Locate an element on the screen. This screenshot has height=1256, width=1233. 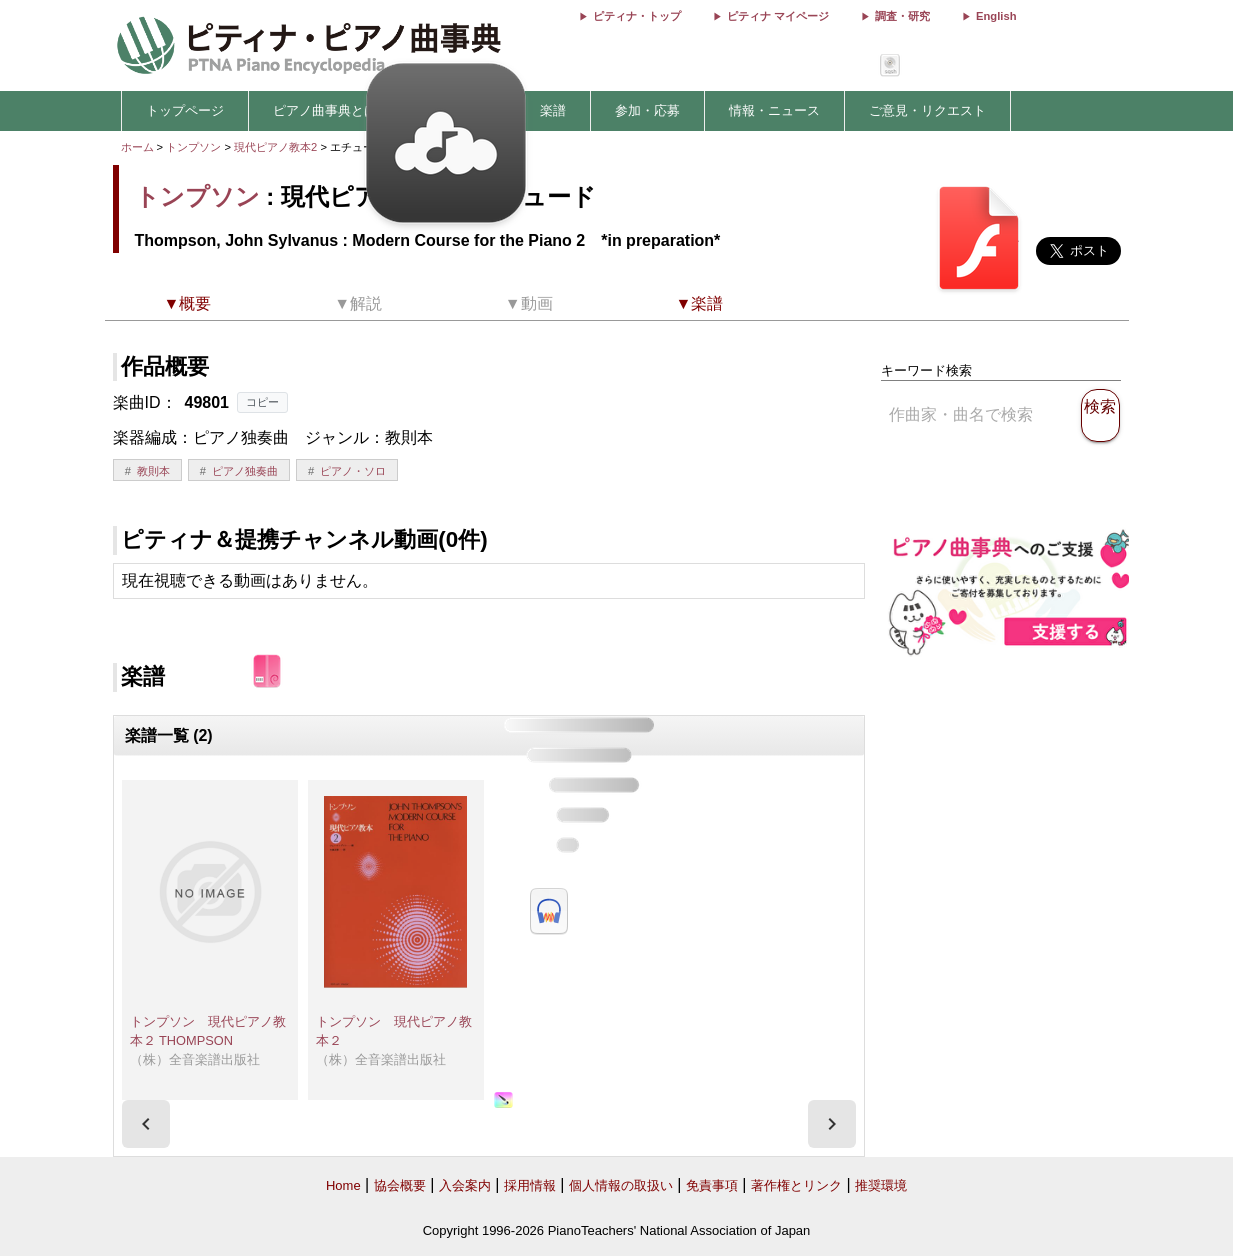
a squashfs compressed filesystem image file is located at coordinates (890, 65).